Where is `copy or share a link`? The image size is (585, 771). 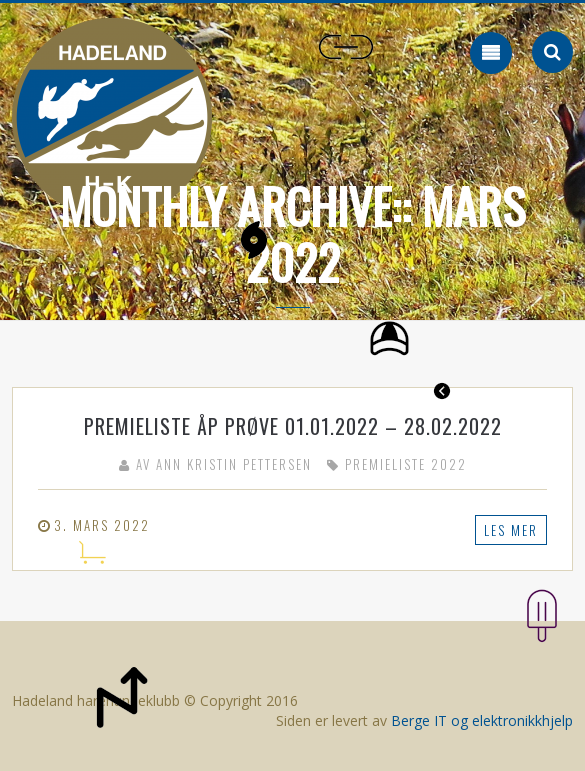 copy or share a link is located at coordinates (346, 47).